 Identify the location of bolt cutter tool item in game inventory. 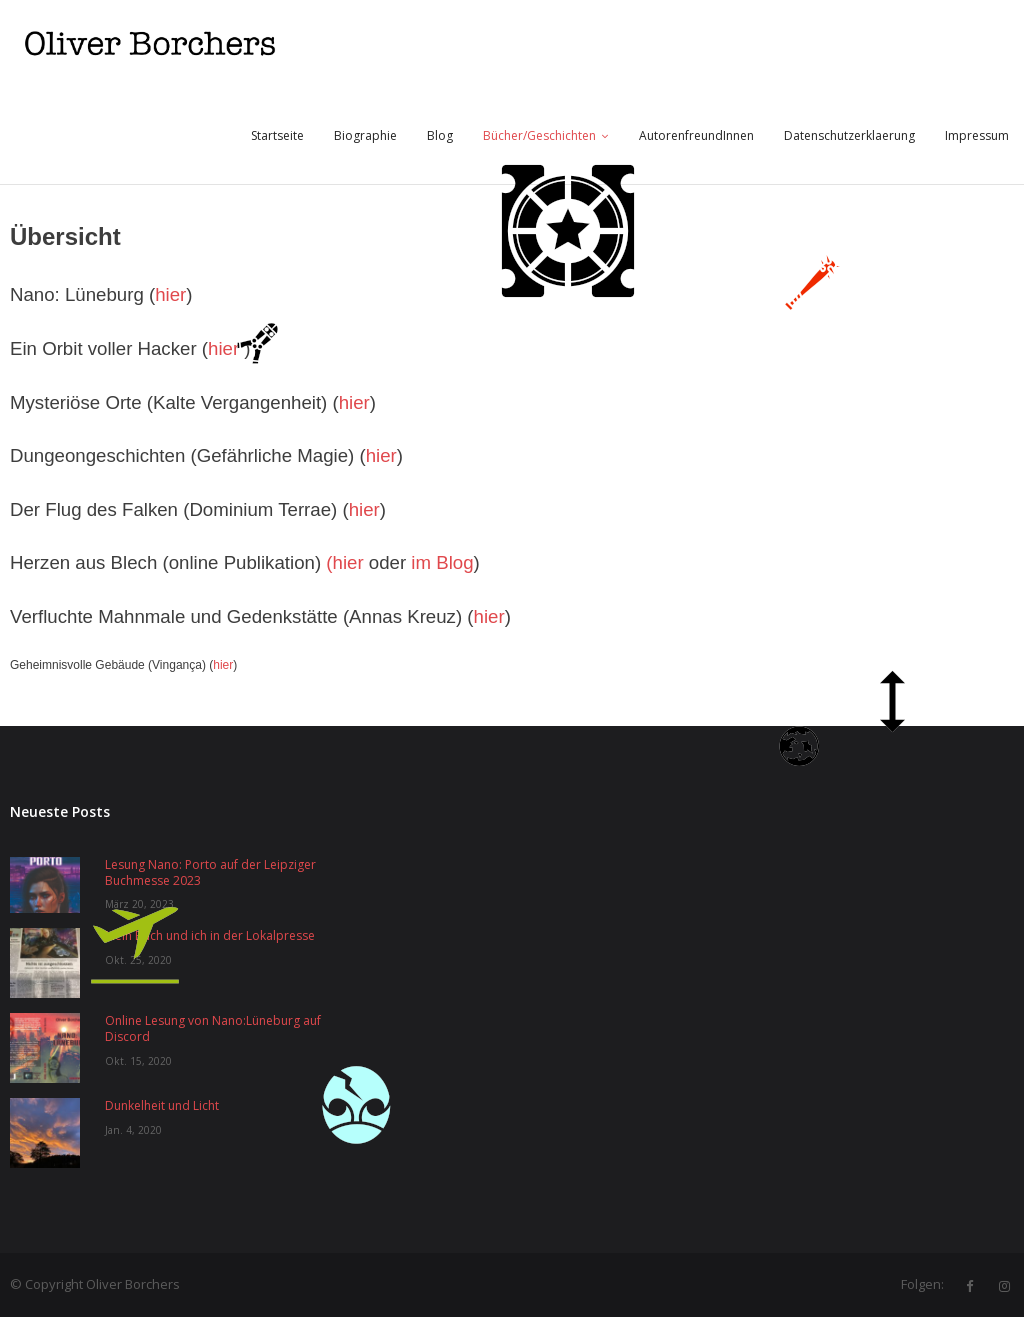
(258, 343).